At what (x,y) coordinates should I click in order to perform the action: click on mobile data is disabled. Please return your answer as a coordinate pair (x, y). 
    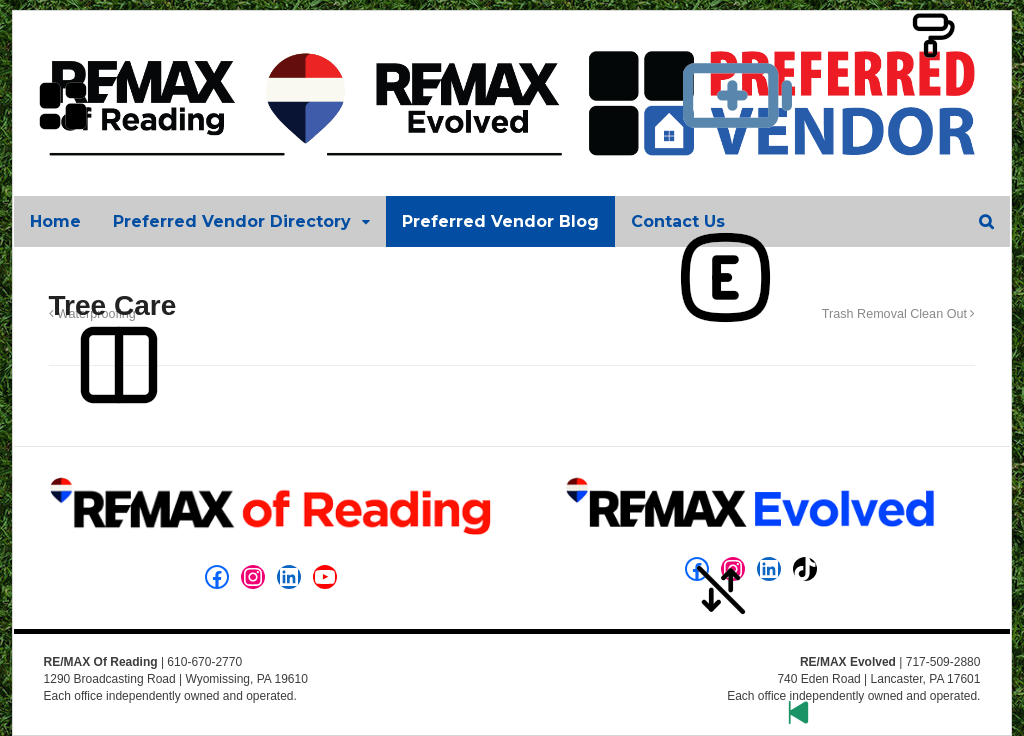
    Looking at the image, I should click on (721, 590).